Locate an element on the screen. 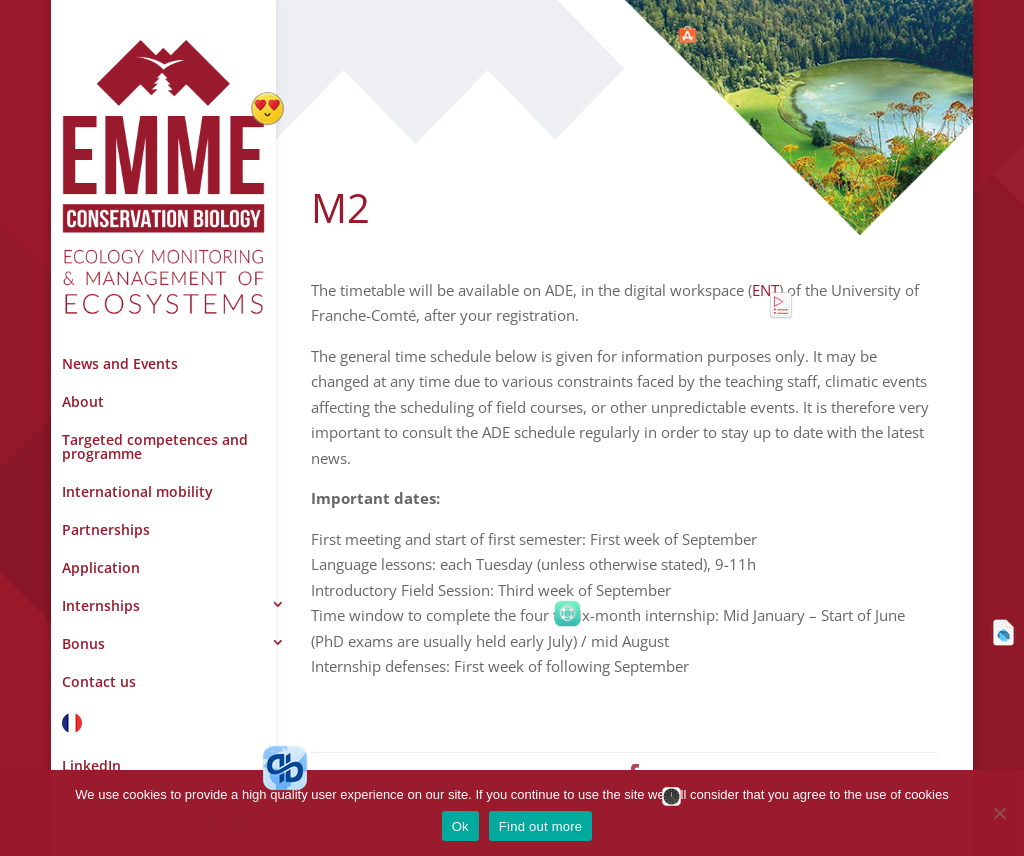 This screenshot has height=856, width=1024. open go for it productivity app is located at coordinates (671, 796).